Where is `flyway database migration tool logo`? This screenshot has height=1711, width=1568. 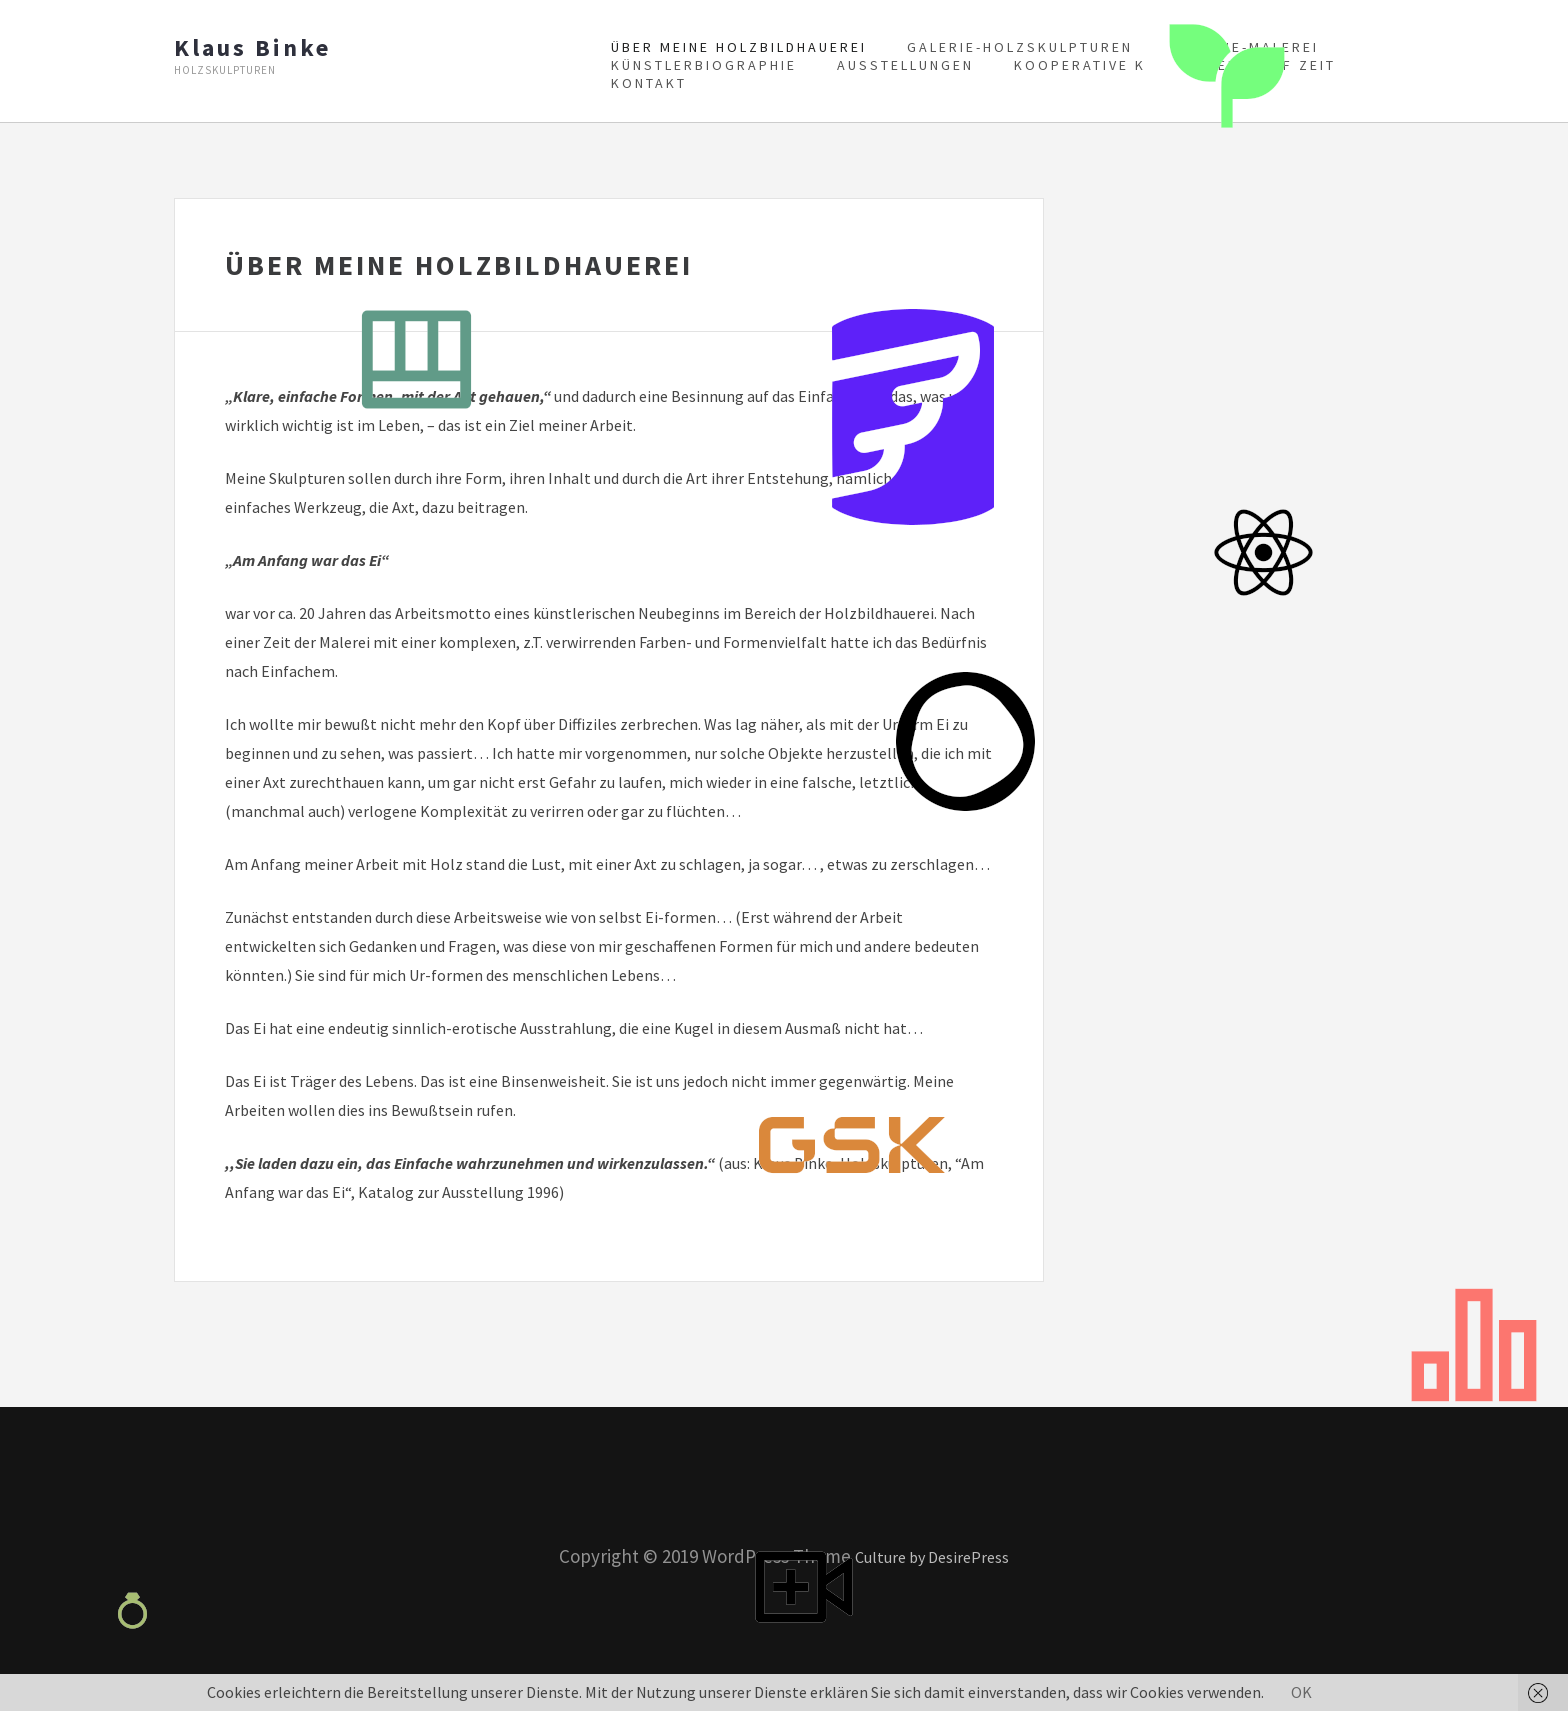
flyway database migration tool logo is located at coordinates (913, 417).